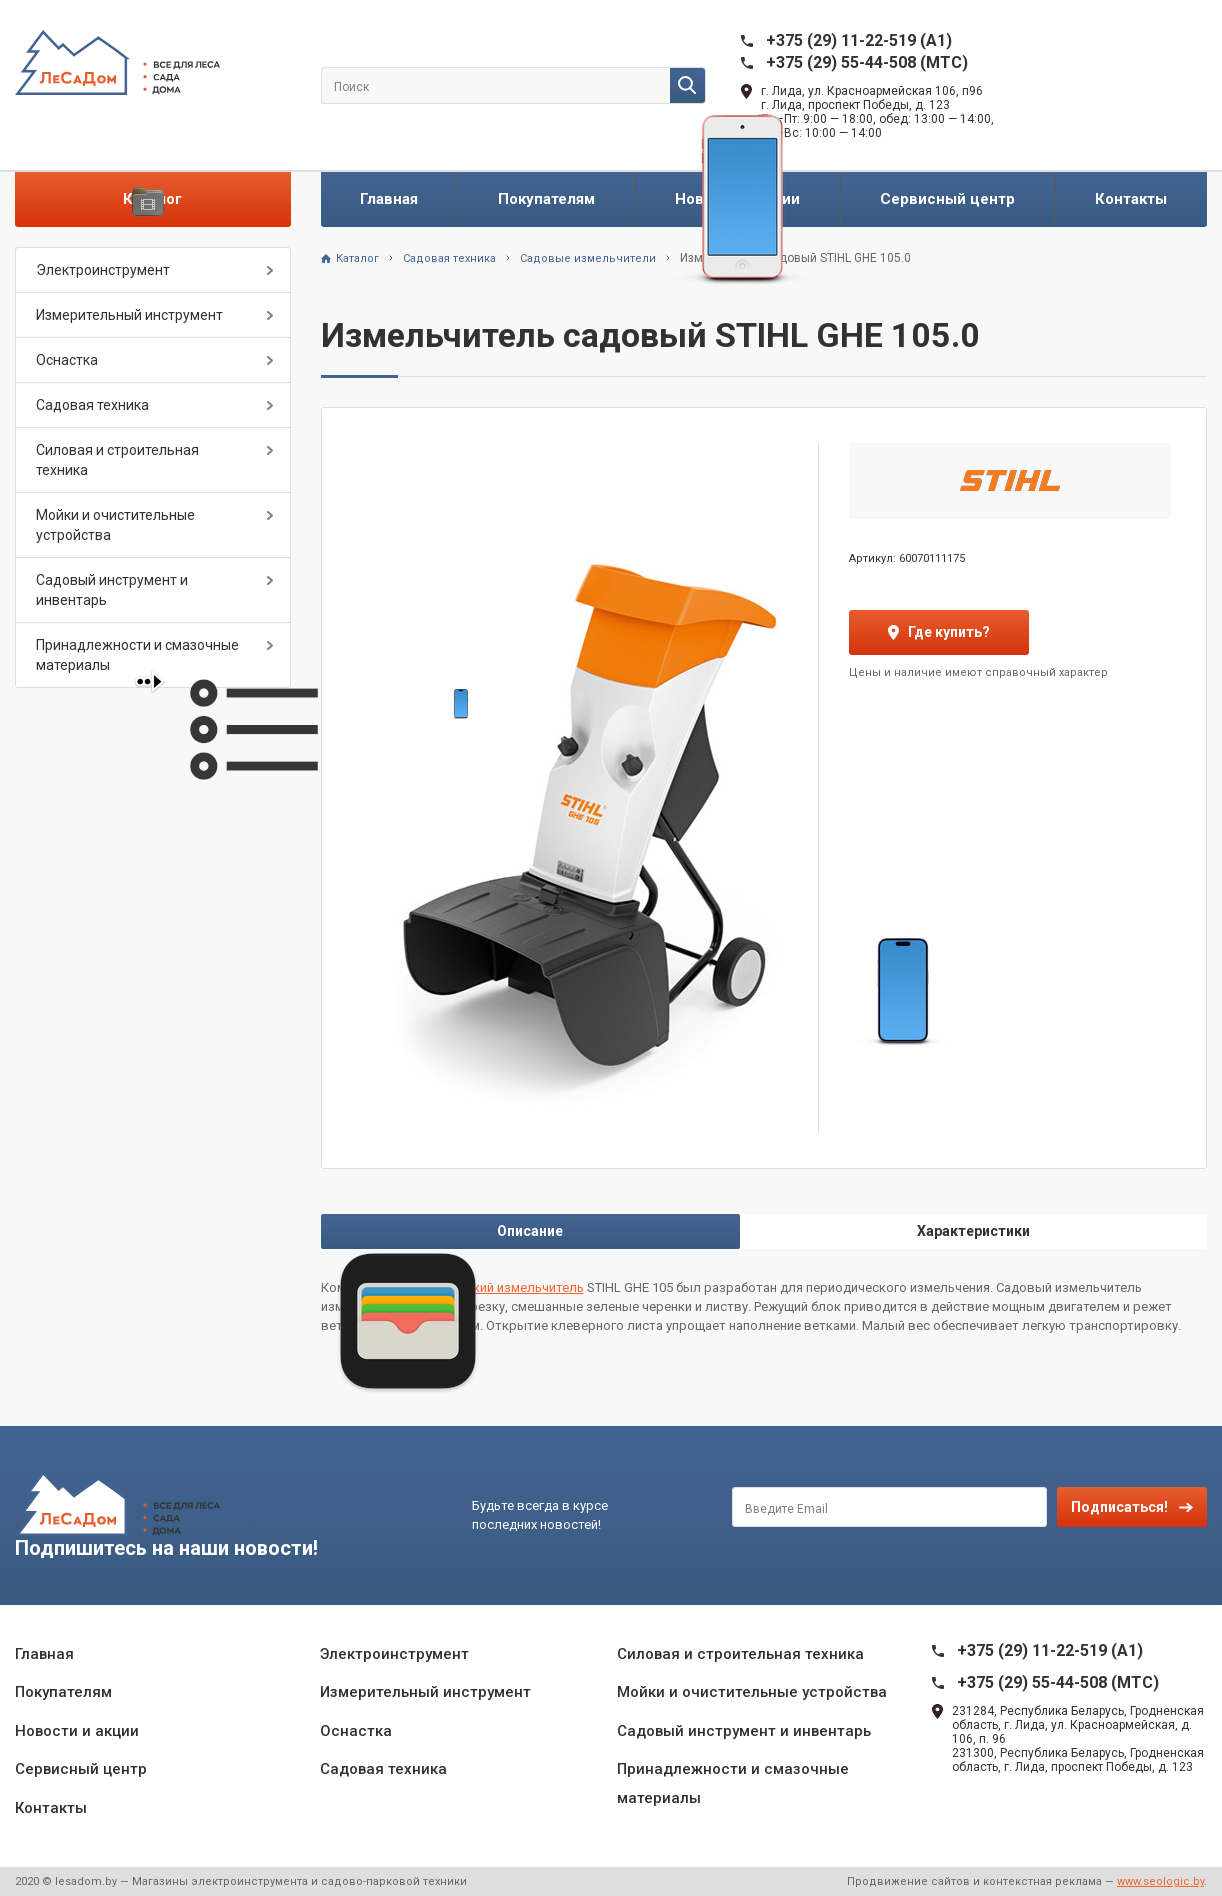 This screenshot has height=1896, width=1222. What do you see at coordinates (148, 201) in the screenshot?
I see `open your videos folder` at bounding box center [148, 201].